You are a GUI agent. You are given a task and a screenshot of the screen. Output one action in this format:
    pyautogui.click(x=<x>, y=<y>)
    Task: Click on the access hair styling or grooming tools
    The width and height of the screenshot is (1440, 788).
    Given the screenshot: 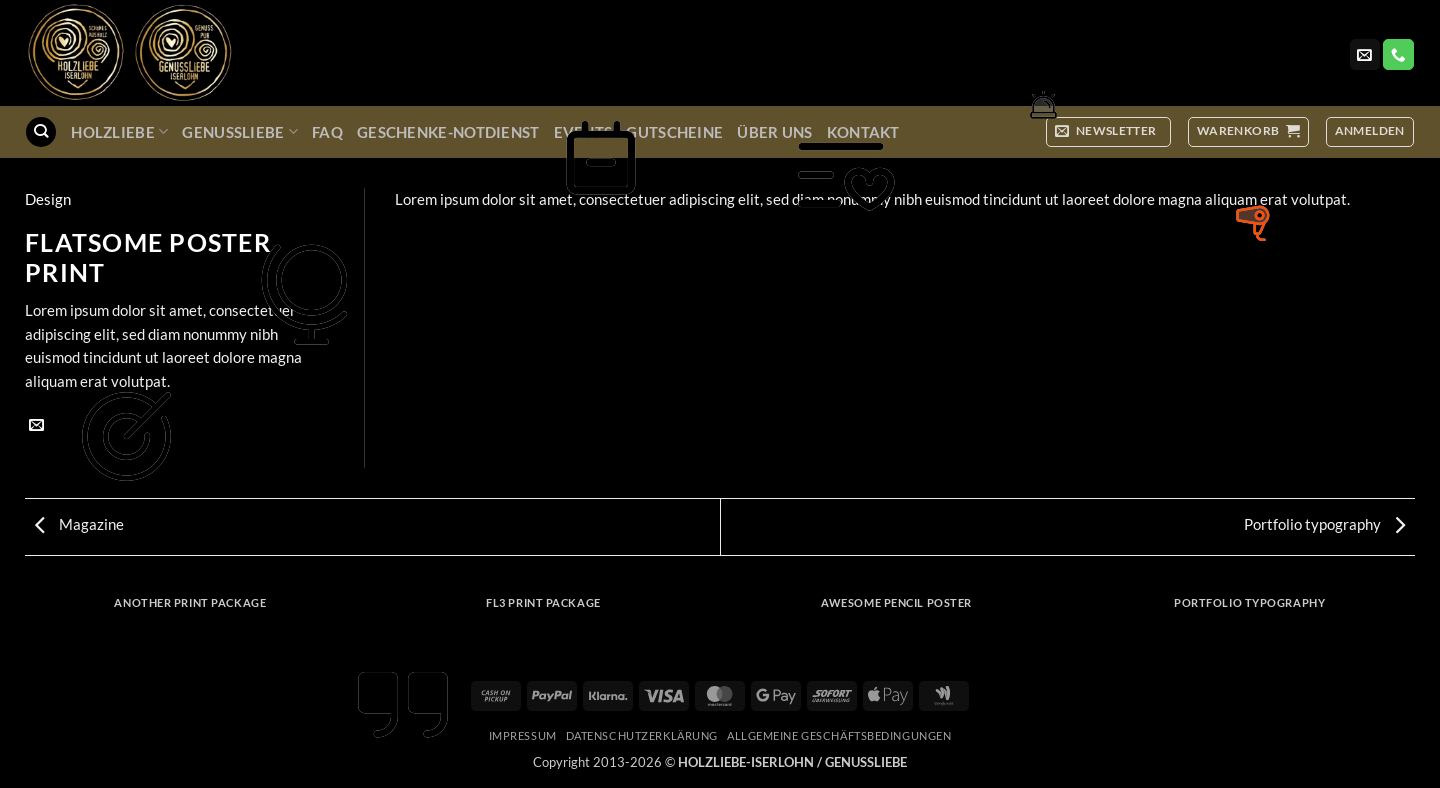 What is the action you would take?
    pyautogui.click(x=1253, y=221)
    